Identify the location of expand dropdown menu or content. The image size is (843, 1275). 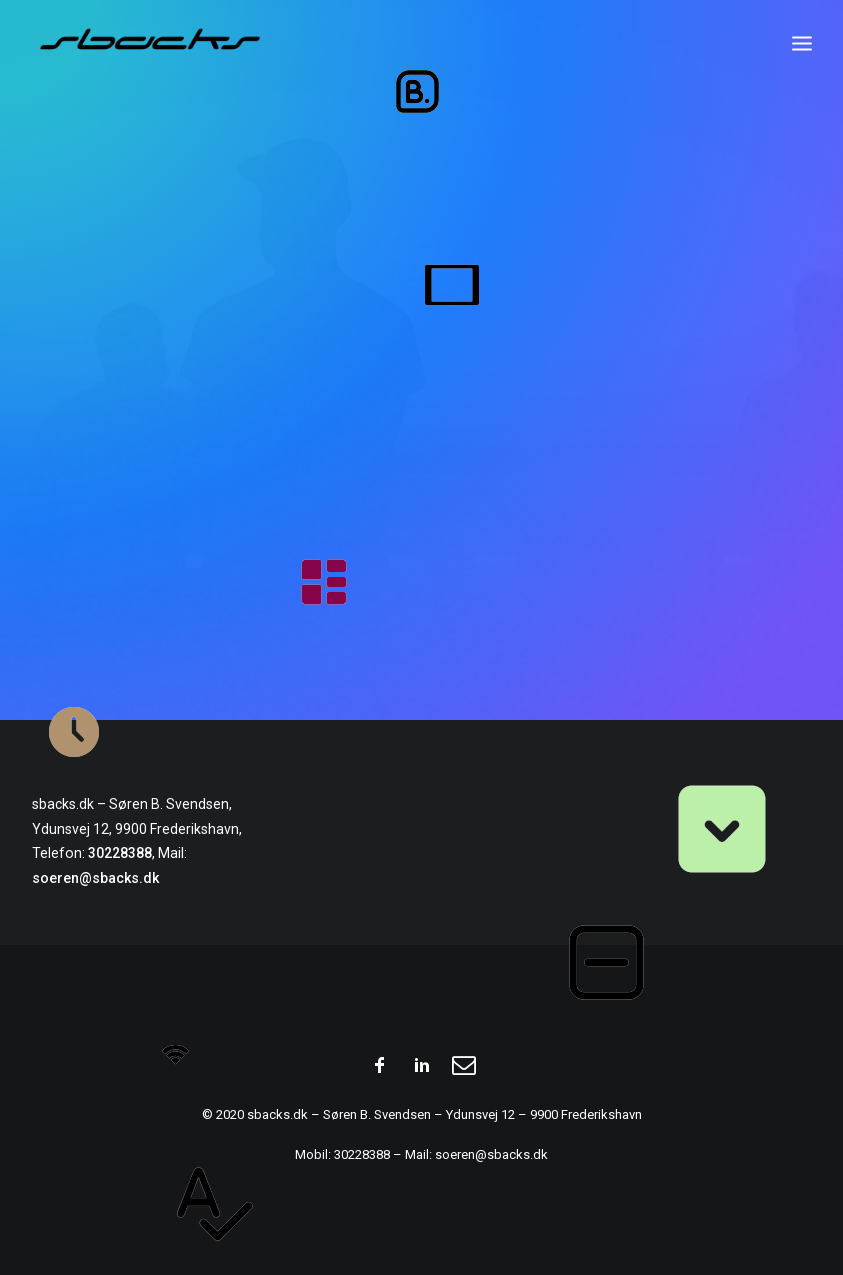
(722, 829).